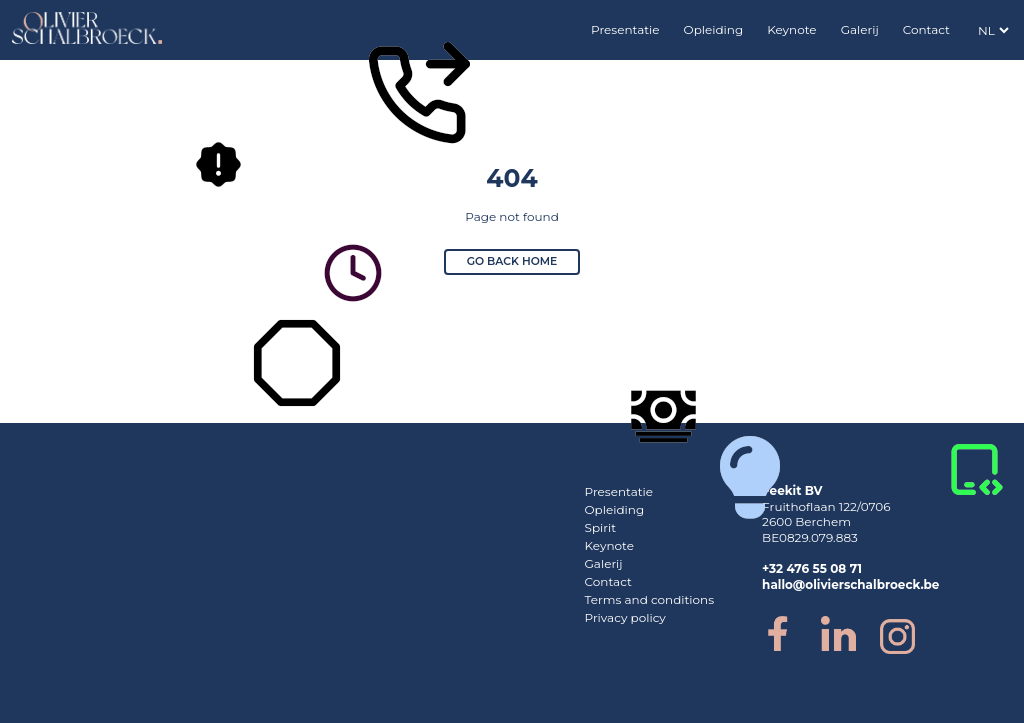  Describe the element at coordinates (974, 469) in the screenshot. I see `access code editor on tablet device` at that location.